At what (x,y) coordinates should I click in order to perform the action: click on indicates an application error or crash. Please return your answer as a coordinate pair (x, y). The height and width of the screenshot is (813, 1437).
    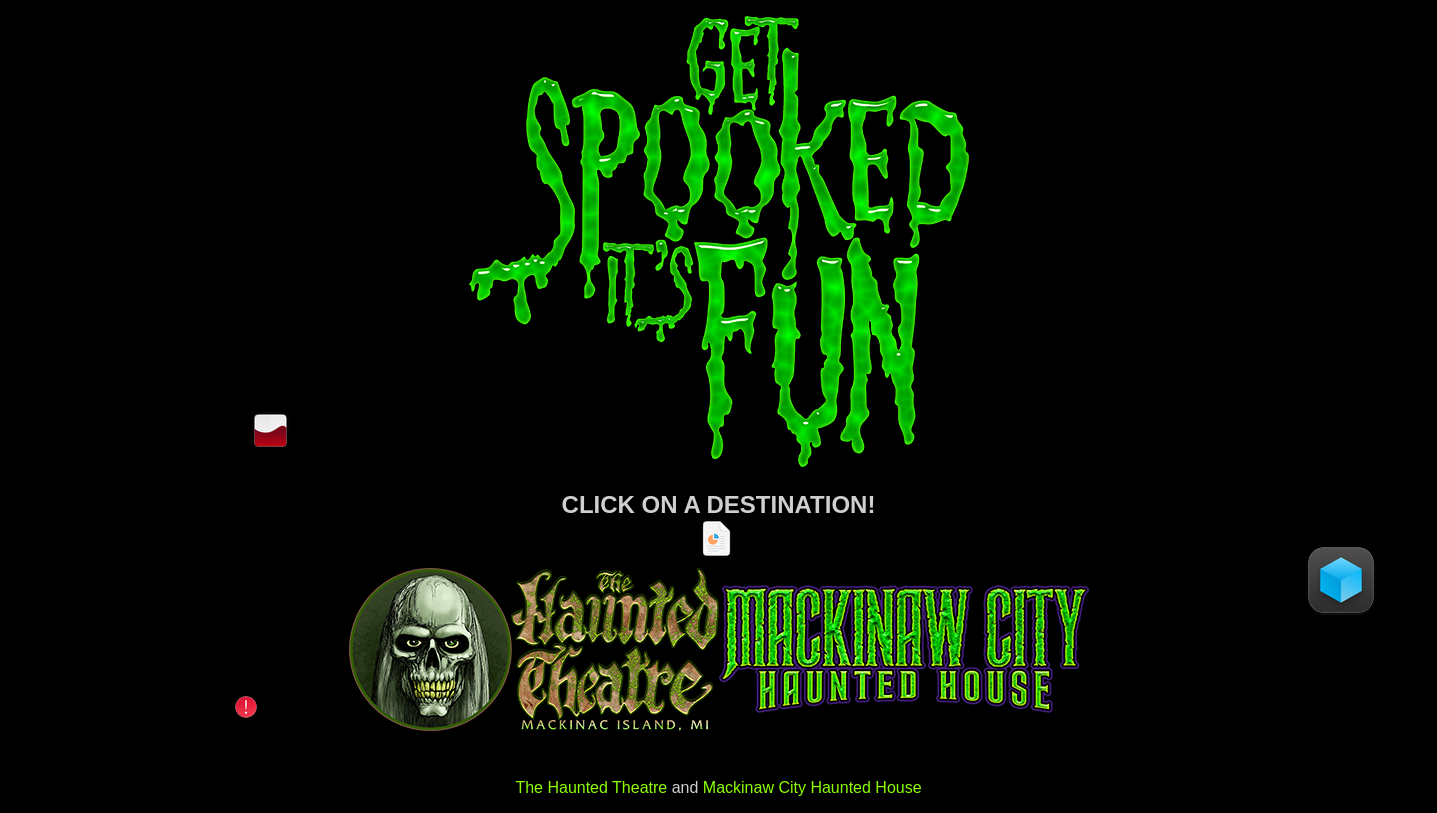
    Looking at the image, I should click on (246, 707).